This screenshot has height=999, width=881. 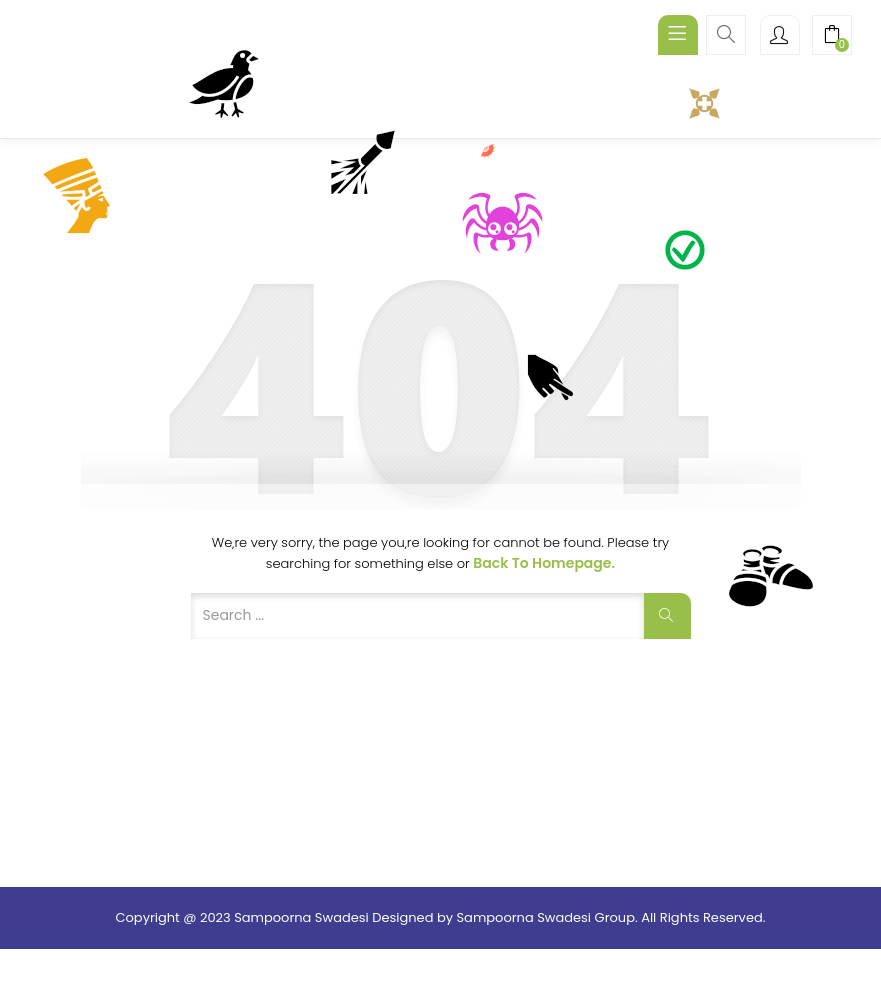 What do you see at coordinates (224, 84) in the screenshot?
I see `decorative bird illustration for nature-themed game` at bounding box center [224, 84].